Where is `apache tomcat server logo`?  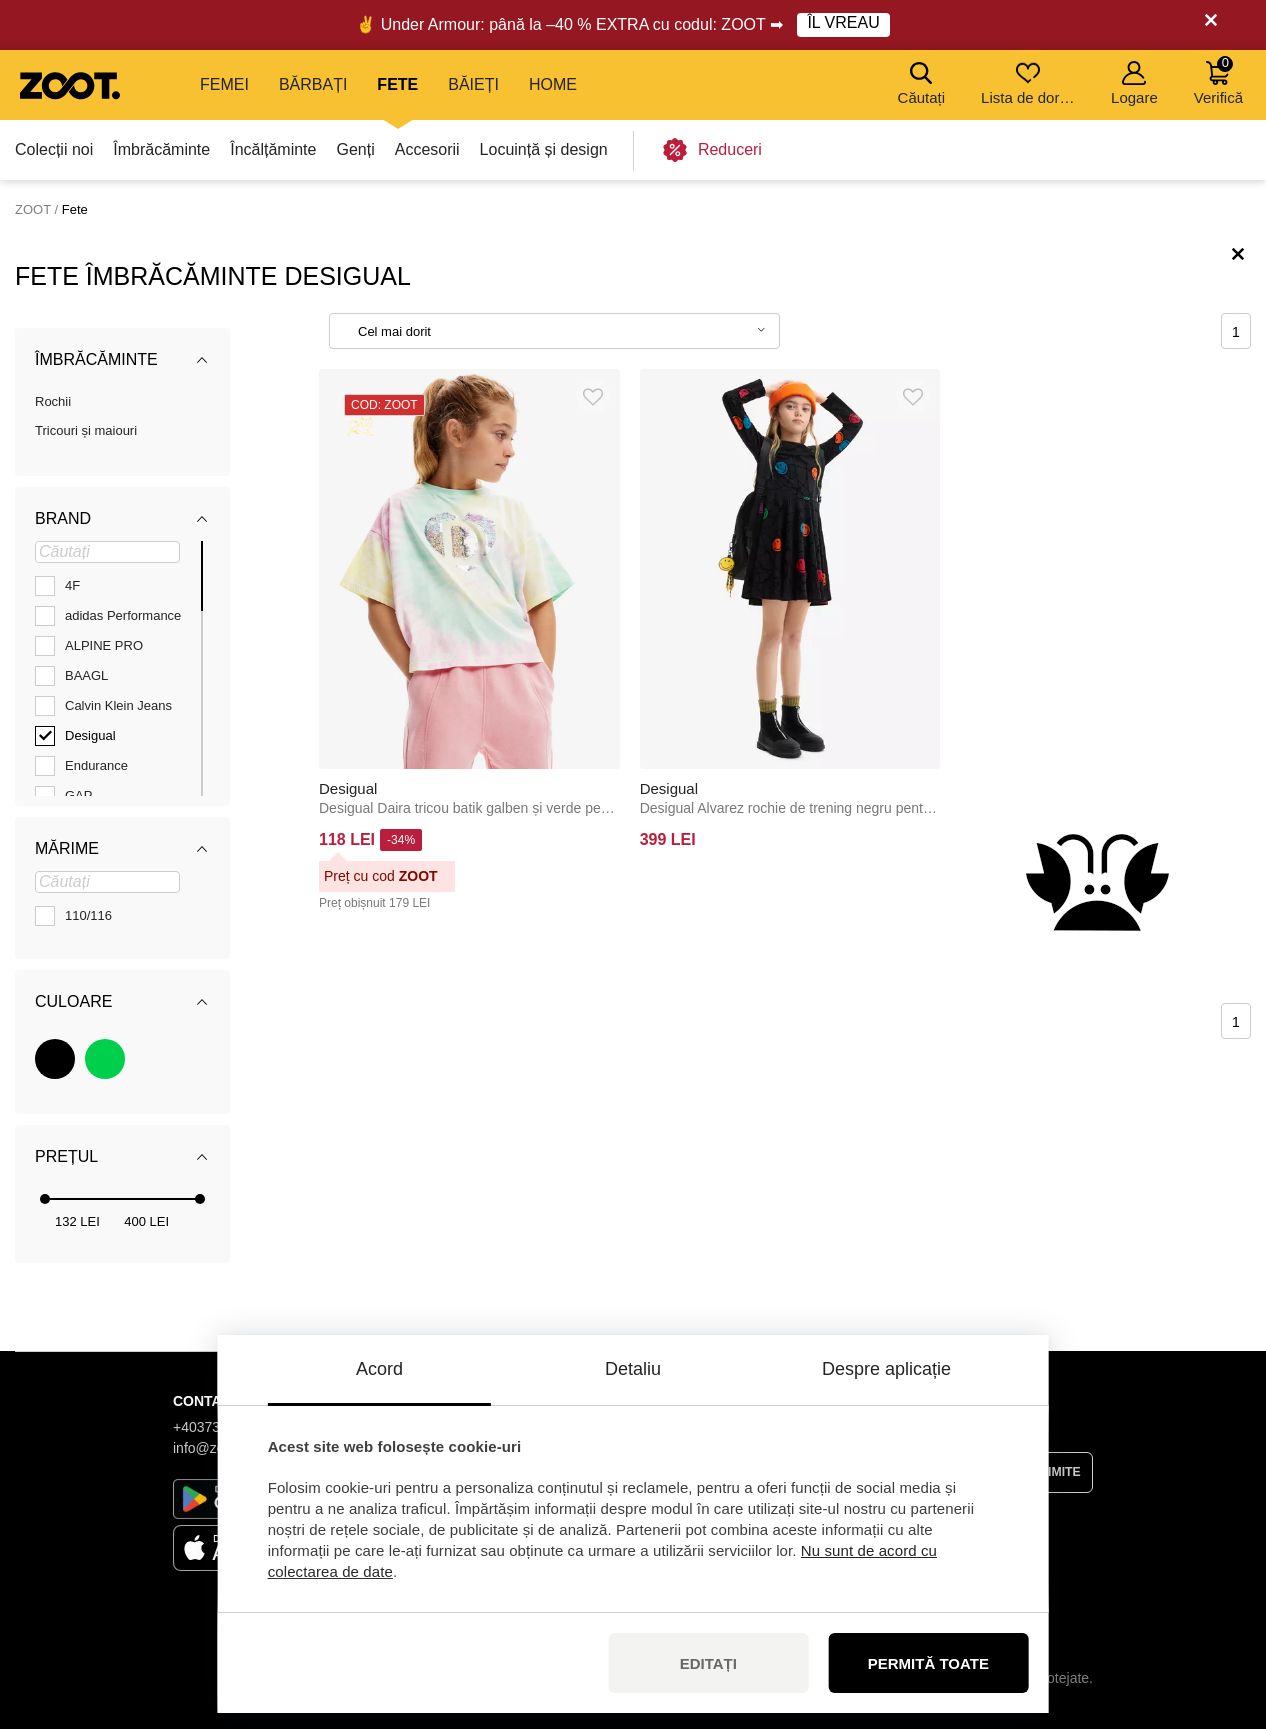
apache tomcat server logo is located at coordinates (360, 426).